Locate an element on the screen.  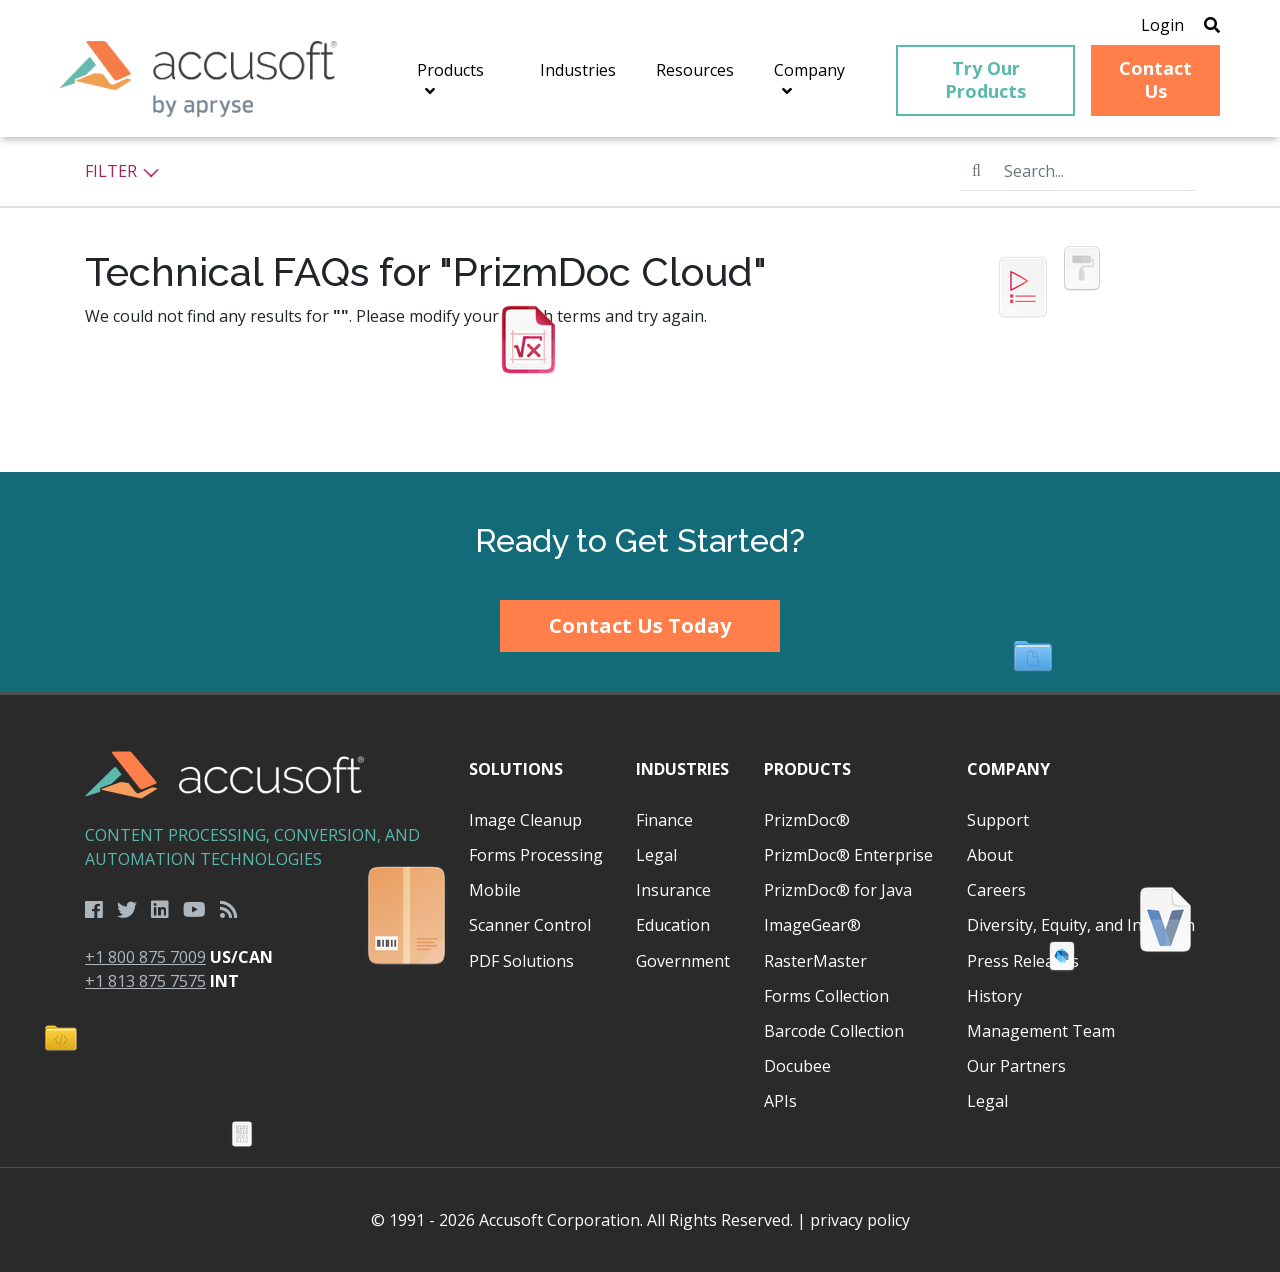
open a theme configuration file is located at coordinates (1082, 268).